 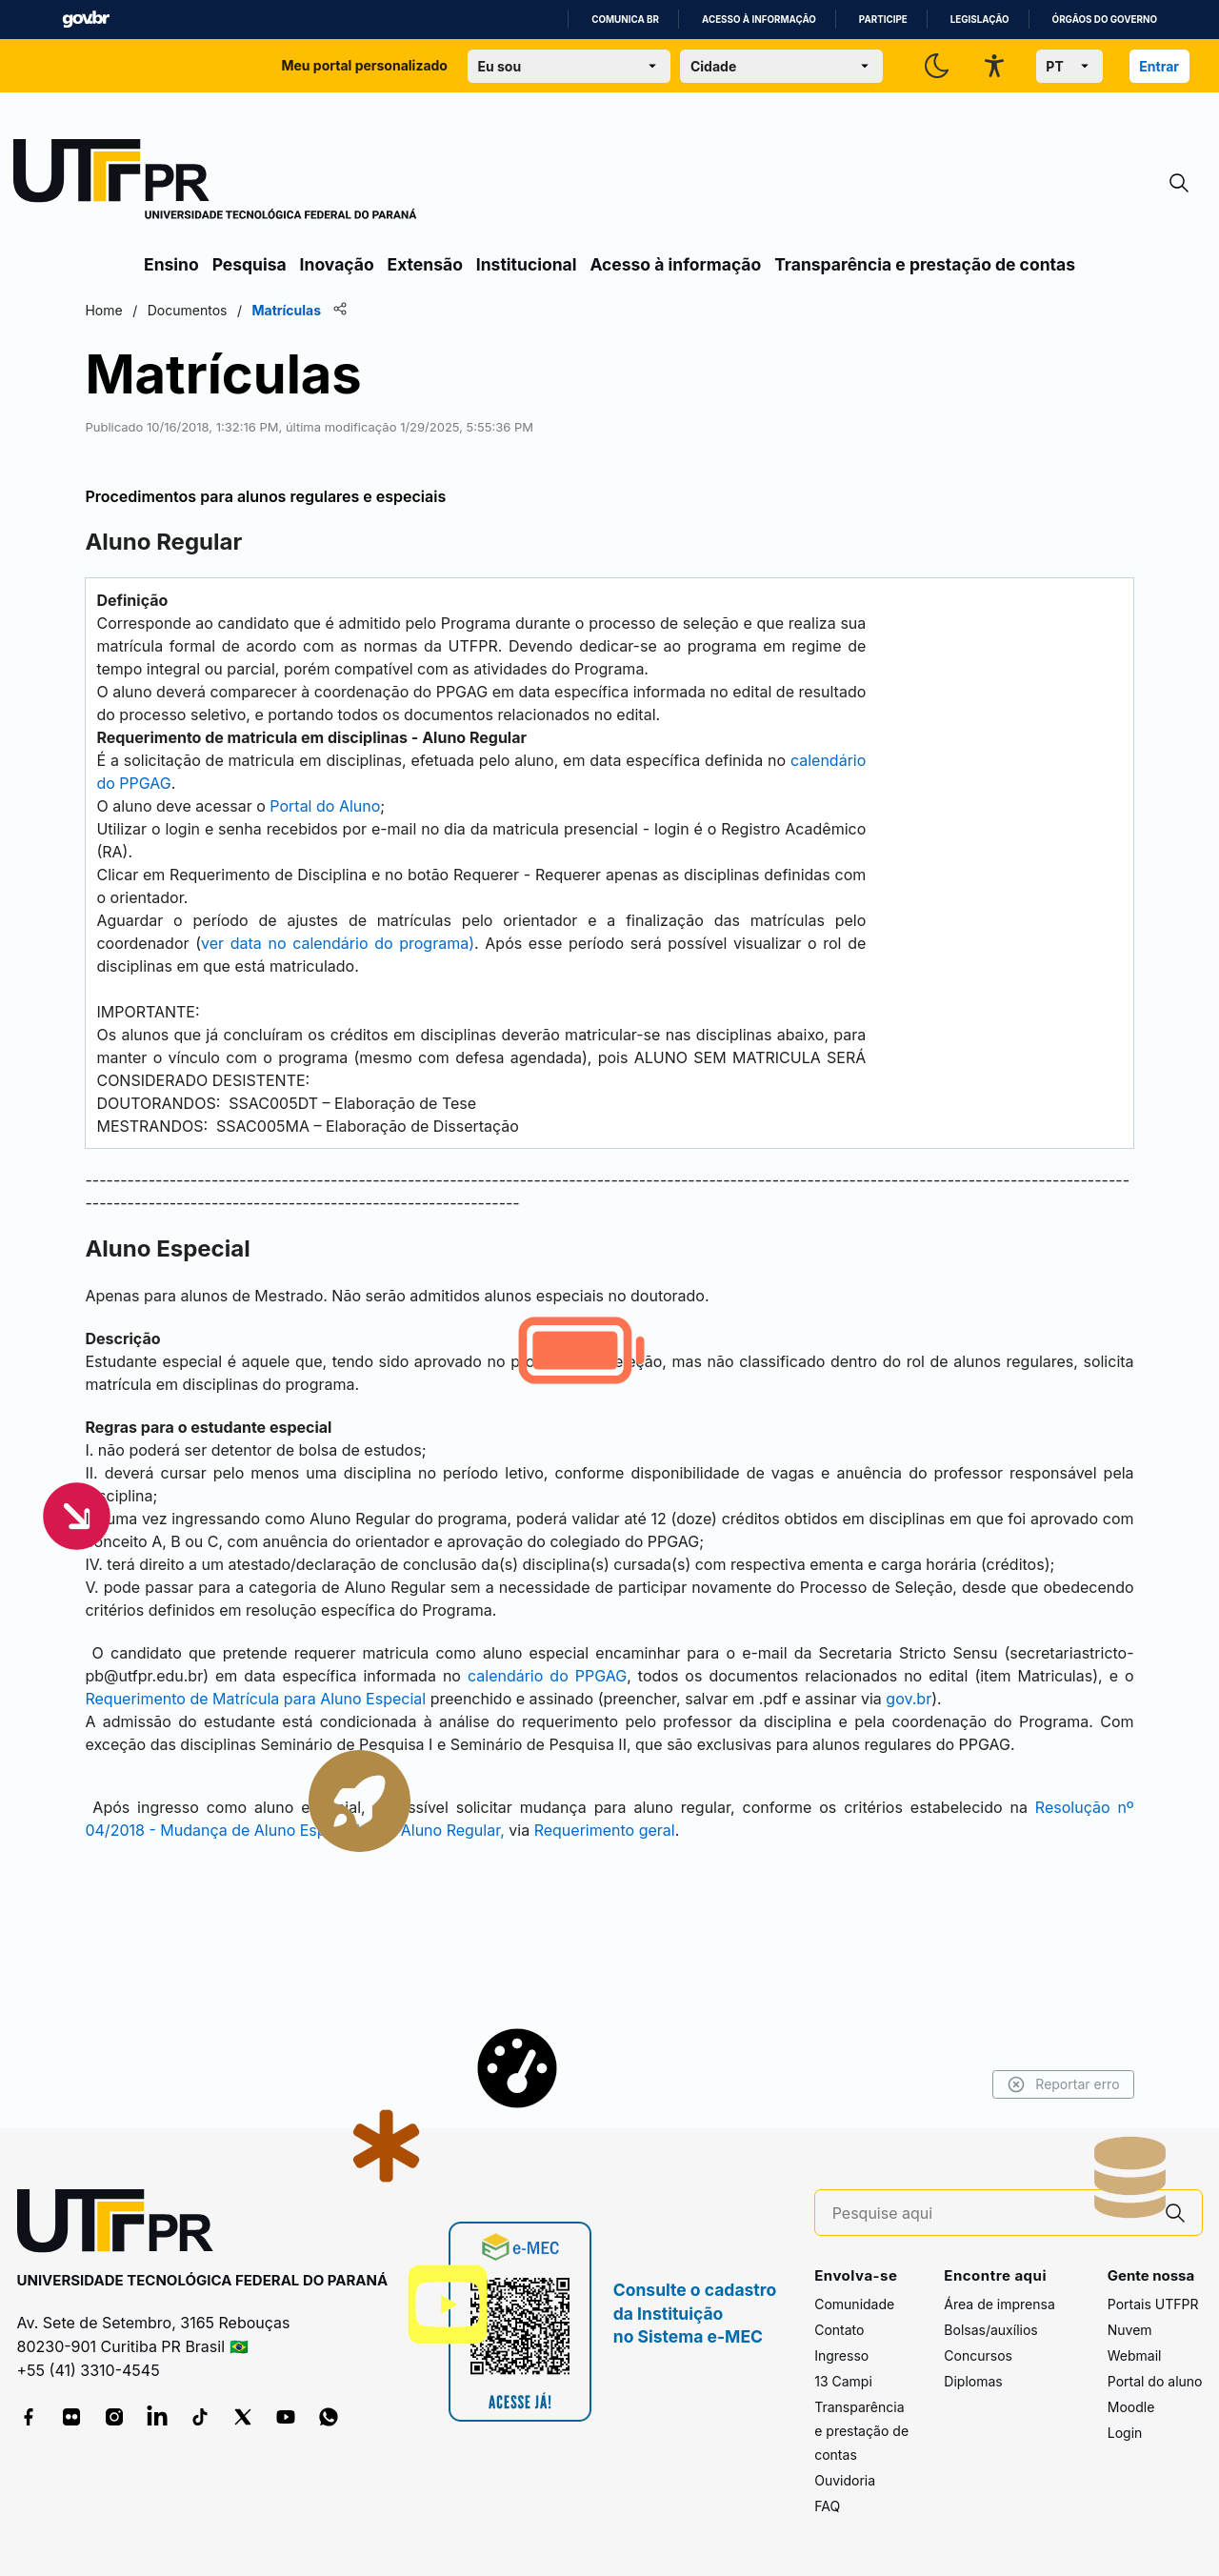 I want to click on navigate to the next section below, so click(x=76, y=1516).